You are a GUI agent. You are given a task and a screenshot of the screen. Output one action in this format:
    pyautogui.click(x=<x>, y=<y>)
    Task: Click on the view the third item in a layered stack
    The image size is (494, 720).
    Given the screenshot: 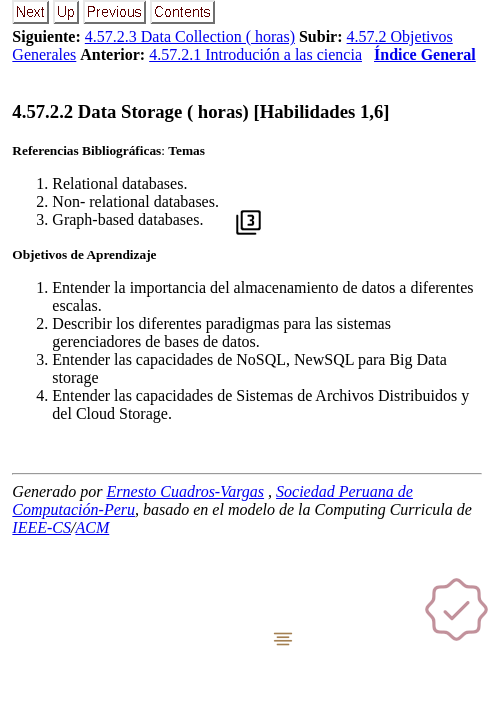 What is the action you would take?
    pyautogui.click(x=248, y=222)
    